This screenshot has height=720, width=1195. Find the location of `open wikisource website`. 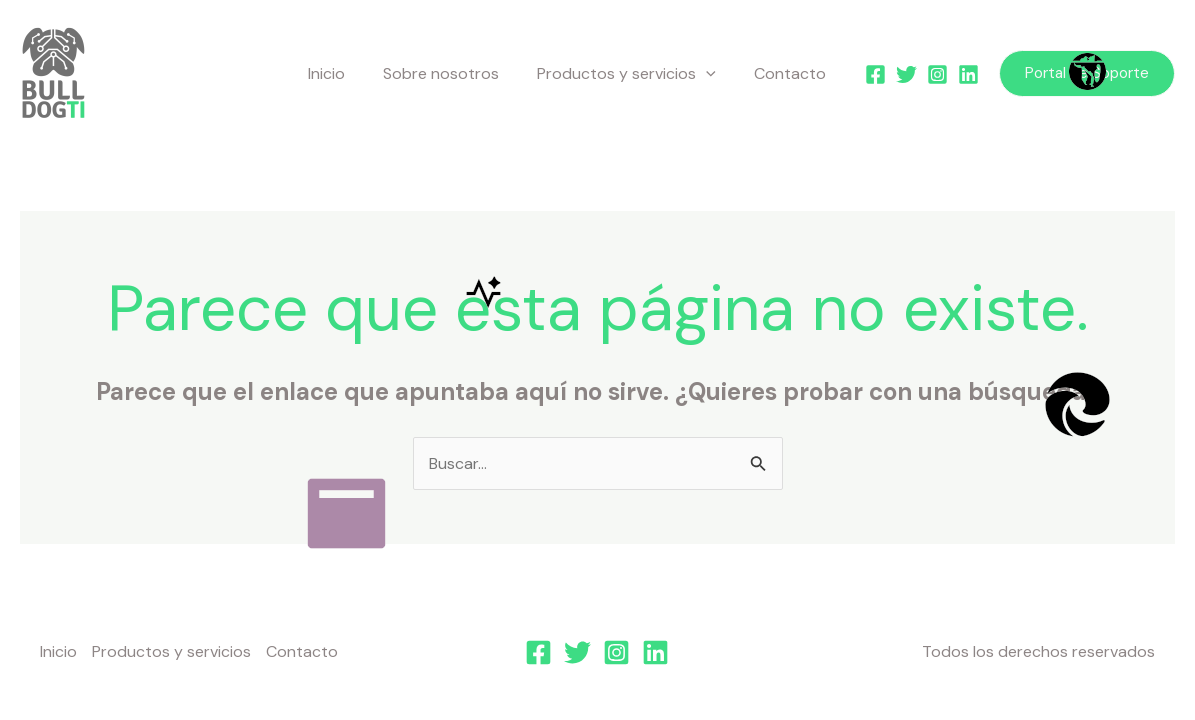

open wikisource website is located at coordinates (1087, 71).